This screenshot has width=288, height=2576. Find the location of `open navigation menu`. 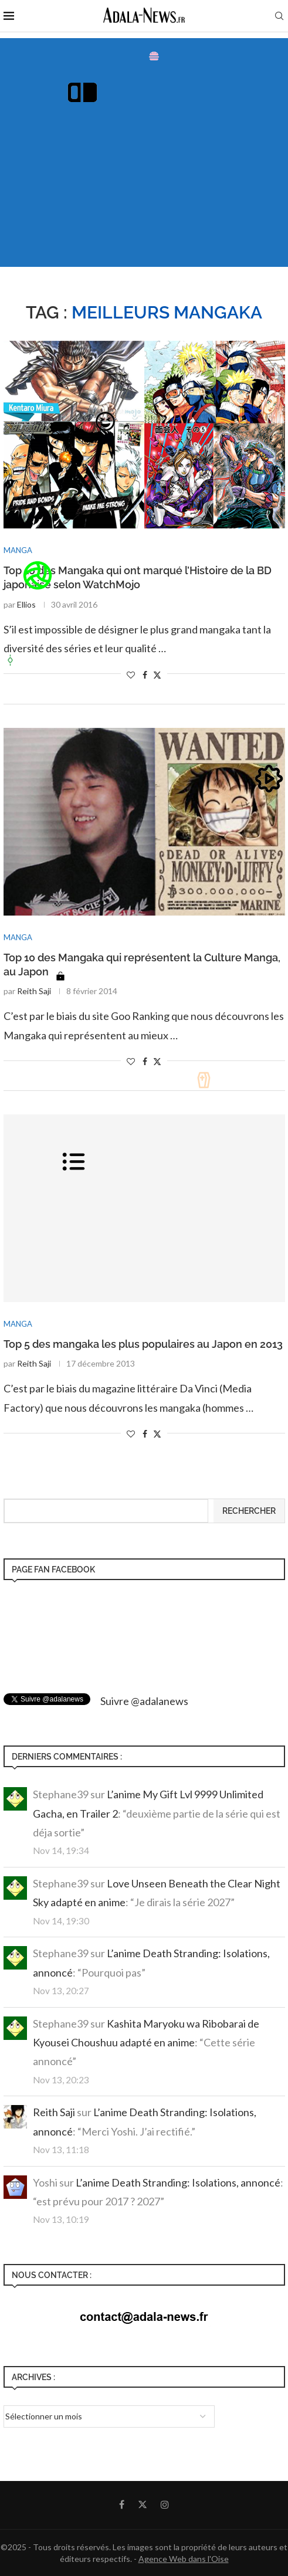

open navigation menu is located at coordinates (154, 56).